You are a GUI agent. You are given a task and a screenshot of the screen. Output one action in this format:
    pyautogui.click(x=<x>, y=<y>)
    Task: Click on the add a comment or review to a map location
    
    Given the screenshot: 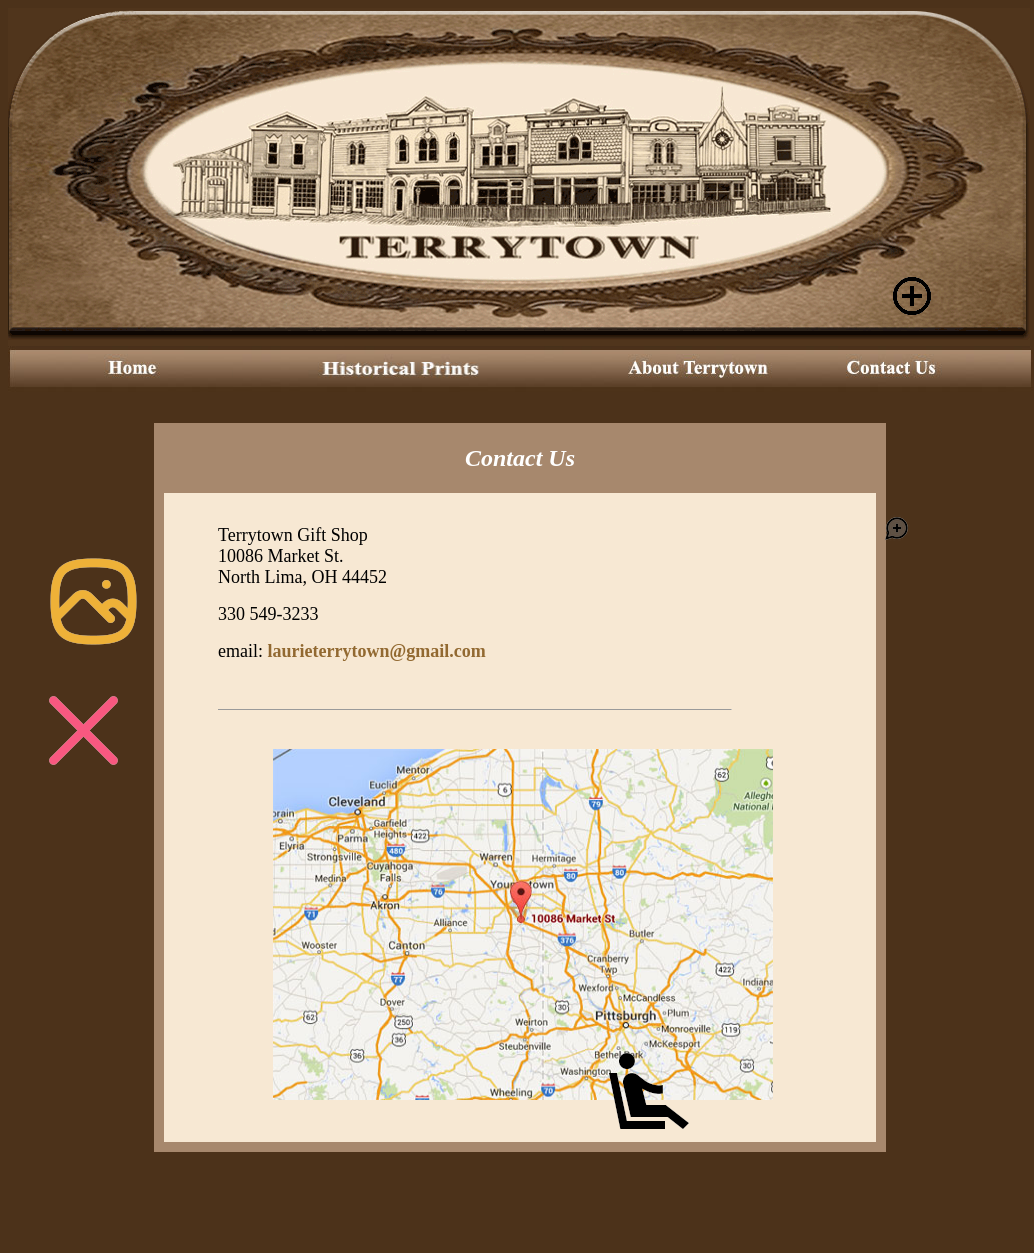 What is the action you would take?
    pyautogui.click(x=897, y=528)
    